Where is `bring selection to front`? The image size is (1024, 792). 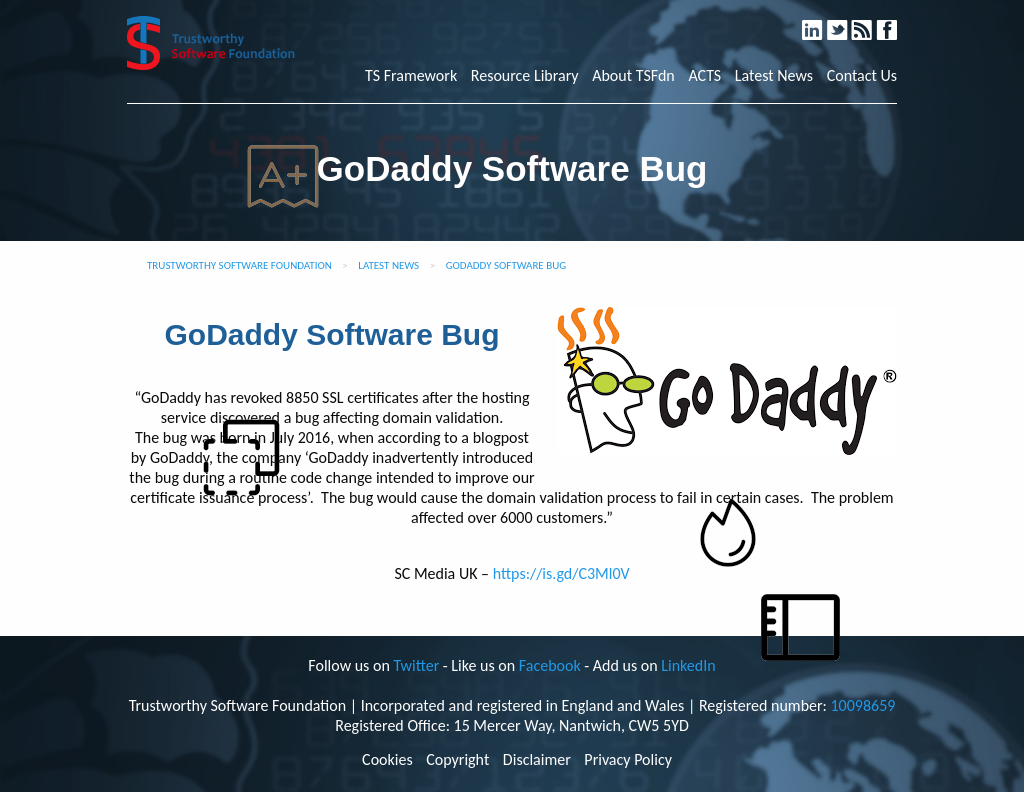 bring selection to front is located at coordinates (241, 457).